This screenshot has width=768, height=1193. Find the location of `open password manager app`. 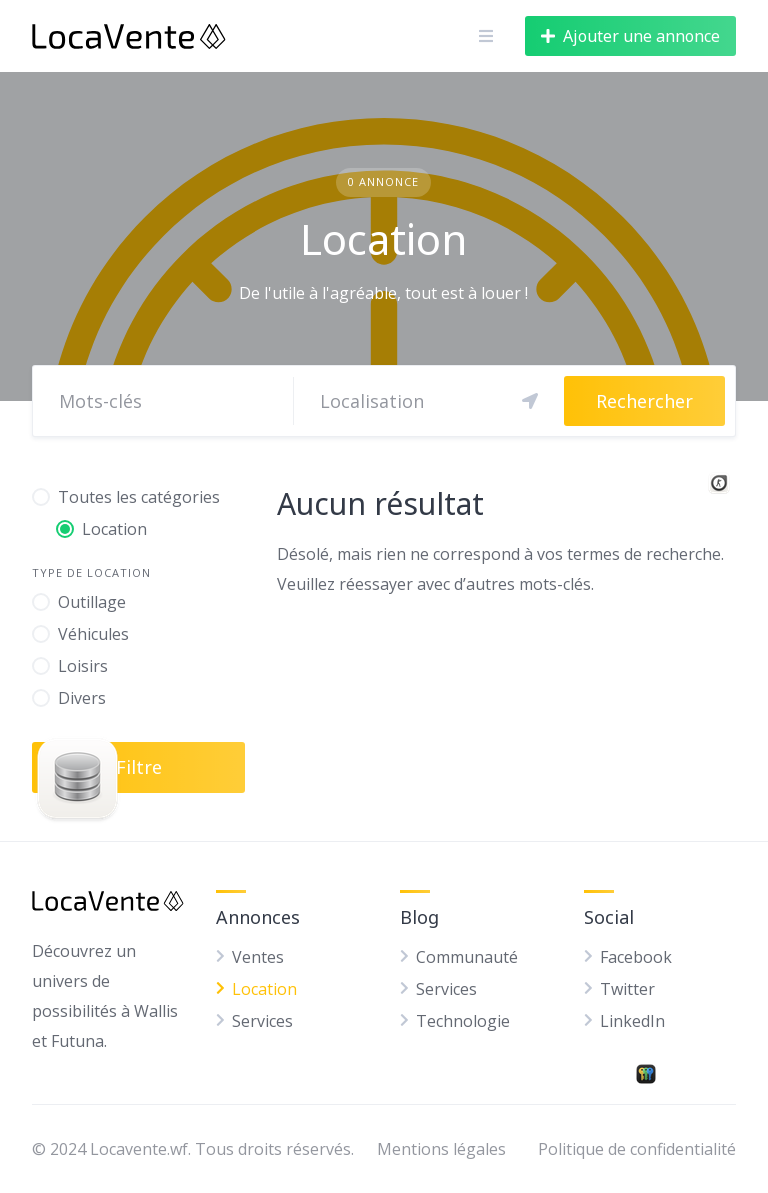

open password manager app is located at coordinates (646, 1074).